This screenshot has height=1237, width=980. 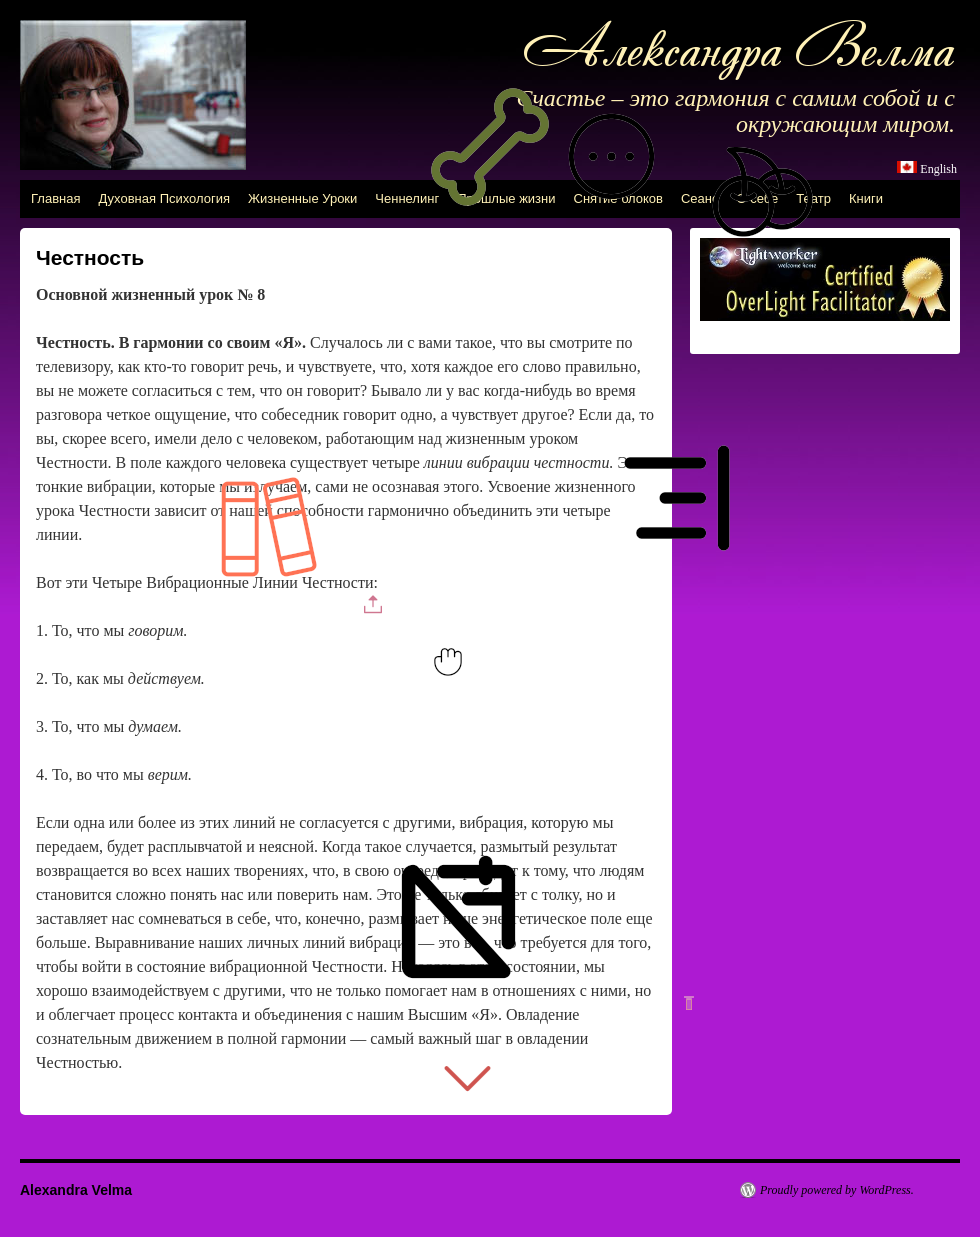 What do you see at coordinates (490, 147) in the screenshot?
I see `access pet-related features or settings` at bounding box center [490, 147].